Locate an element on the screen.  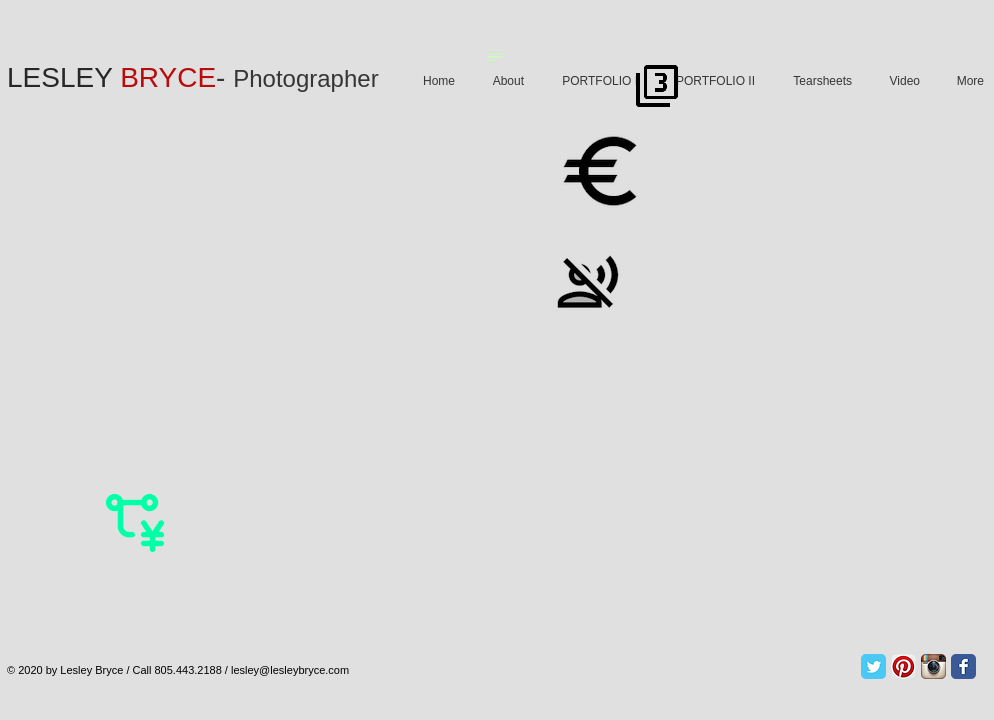
filter or view the third item in a sequence is located at coordinates (657, 86).